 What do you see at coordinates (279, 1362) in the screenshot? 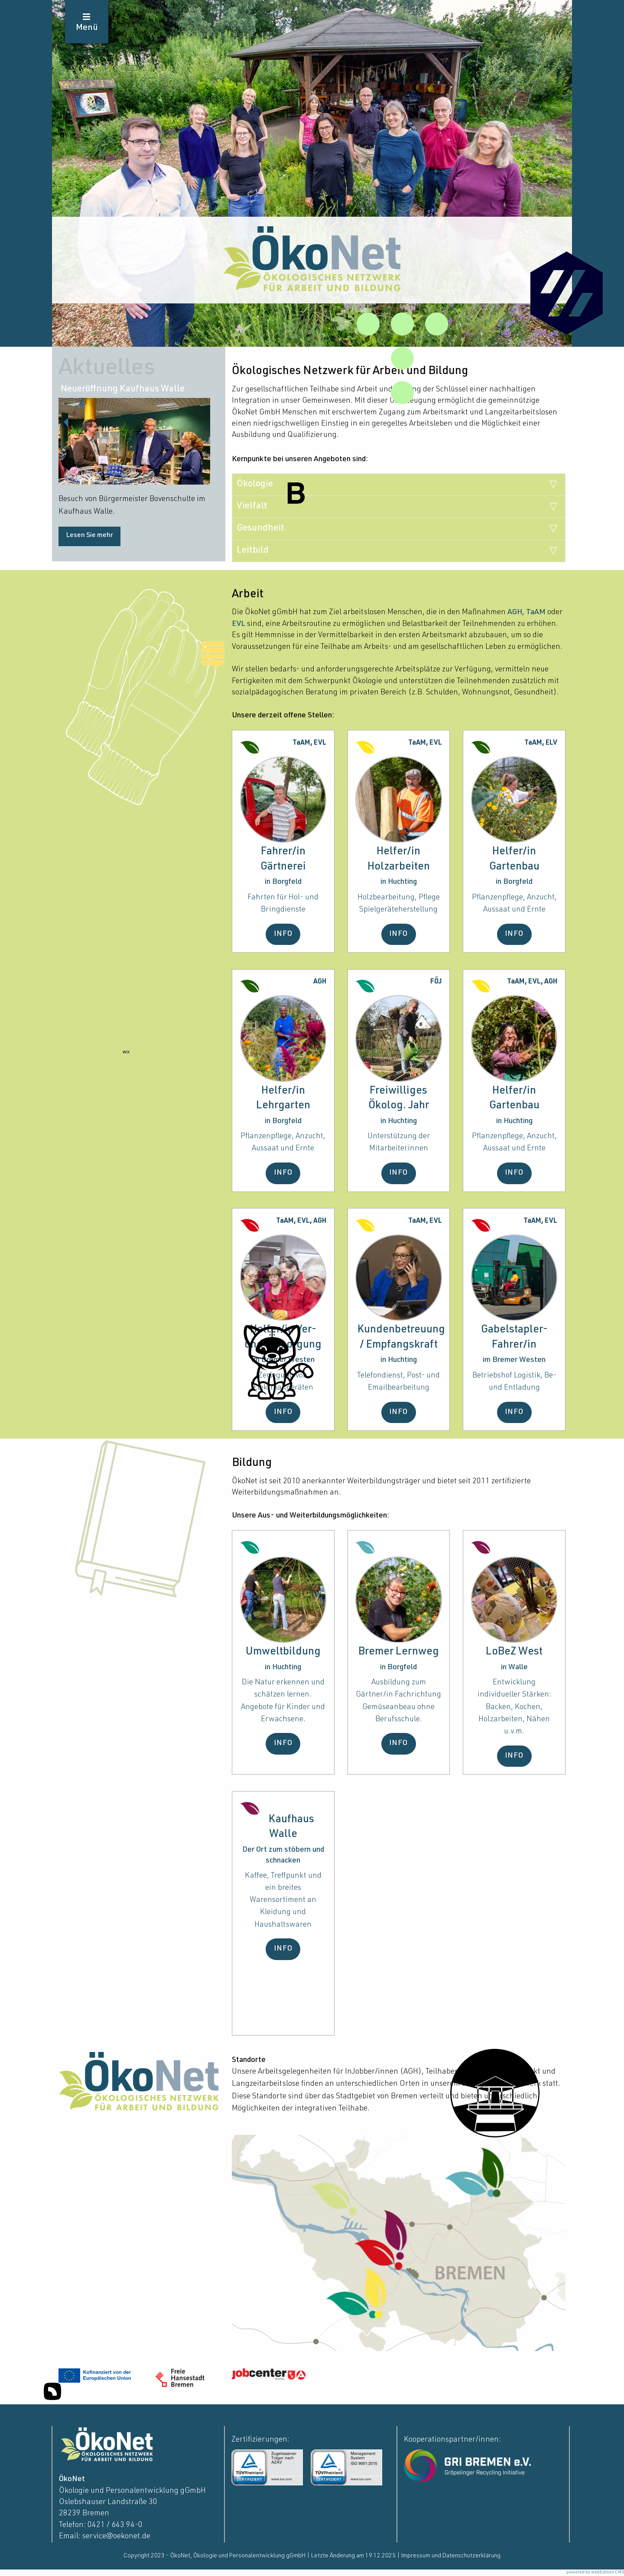
I see `tekton CI/CD pipeline platform logo` at bounding box center [279, 1362].